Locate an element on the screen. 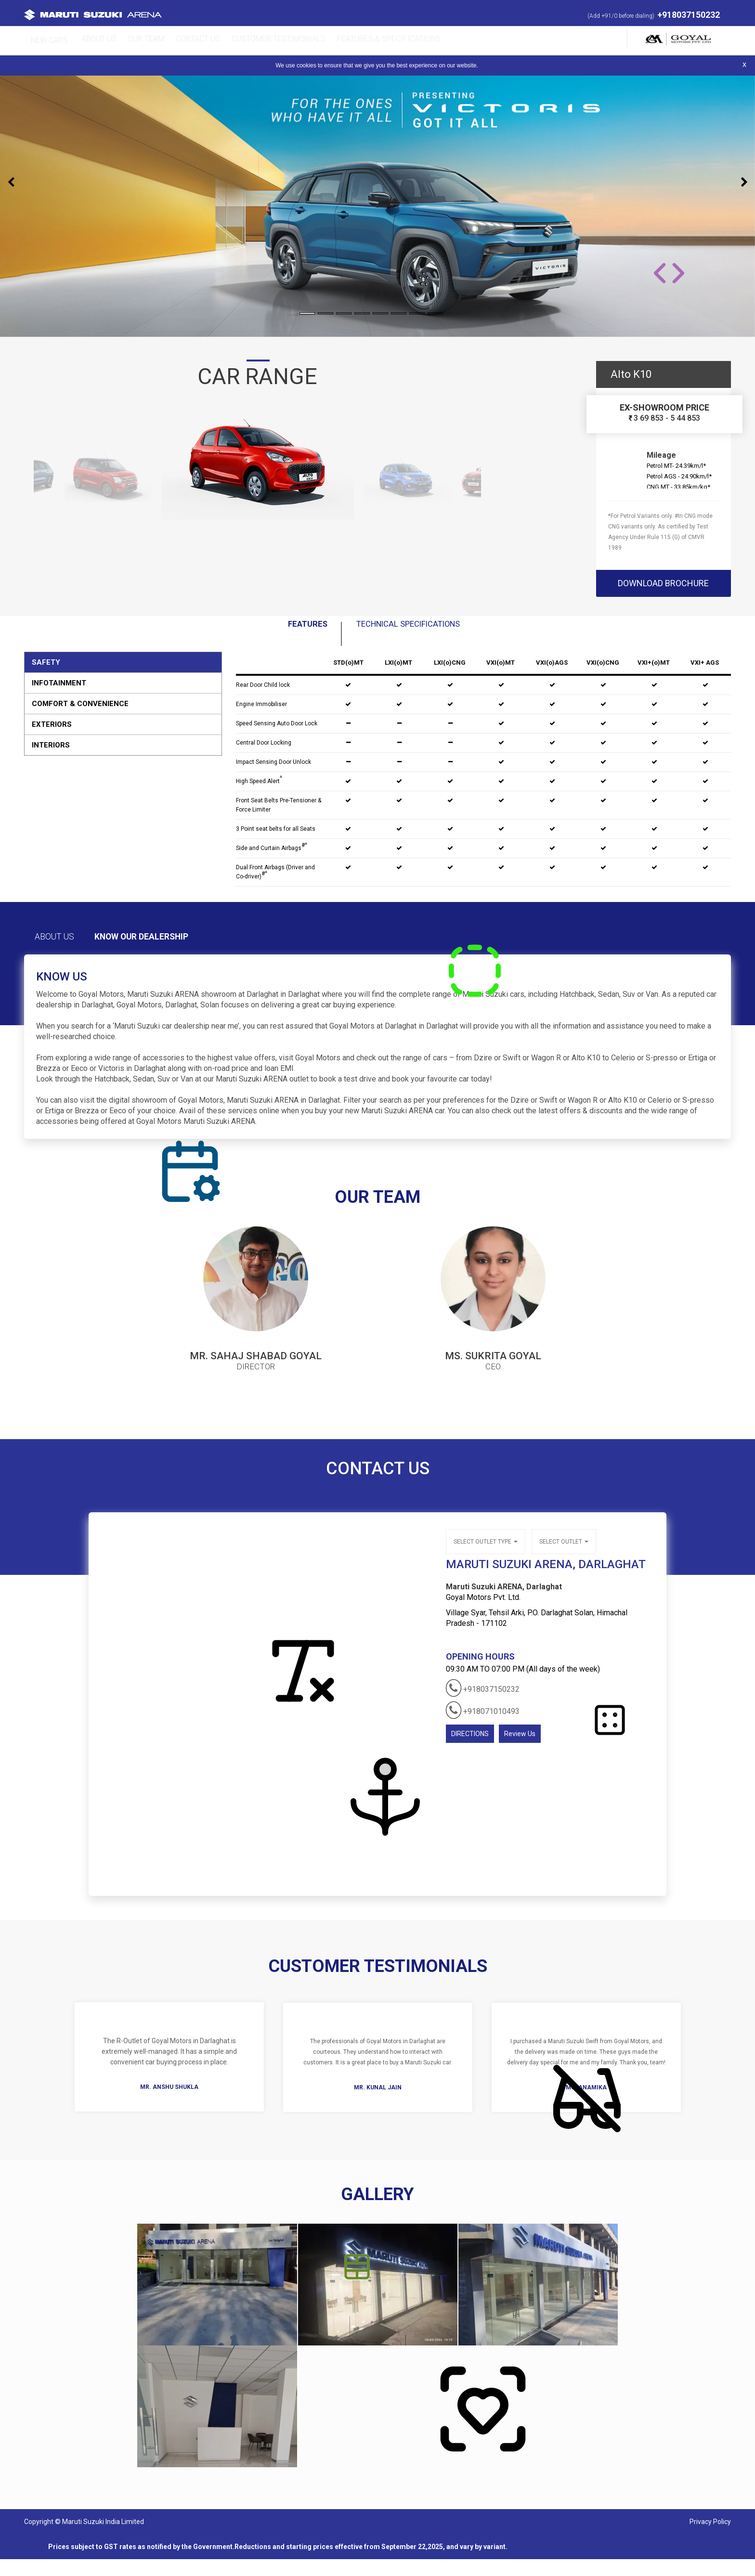 The width and height of the screenshot is (755, 2576). merge selected table cells is located at coordinates (357, 2267).